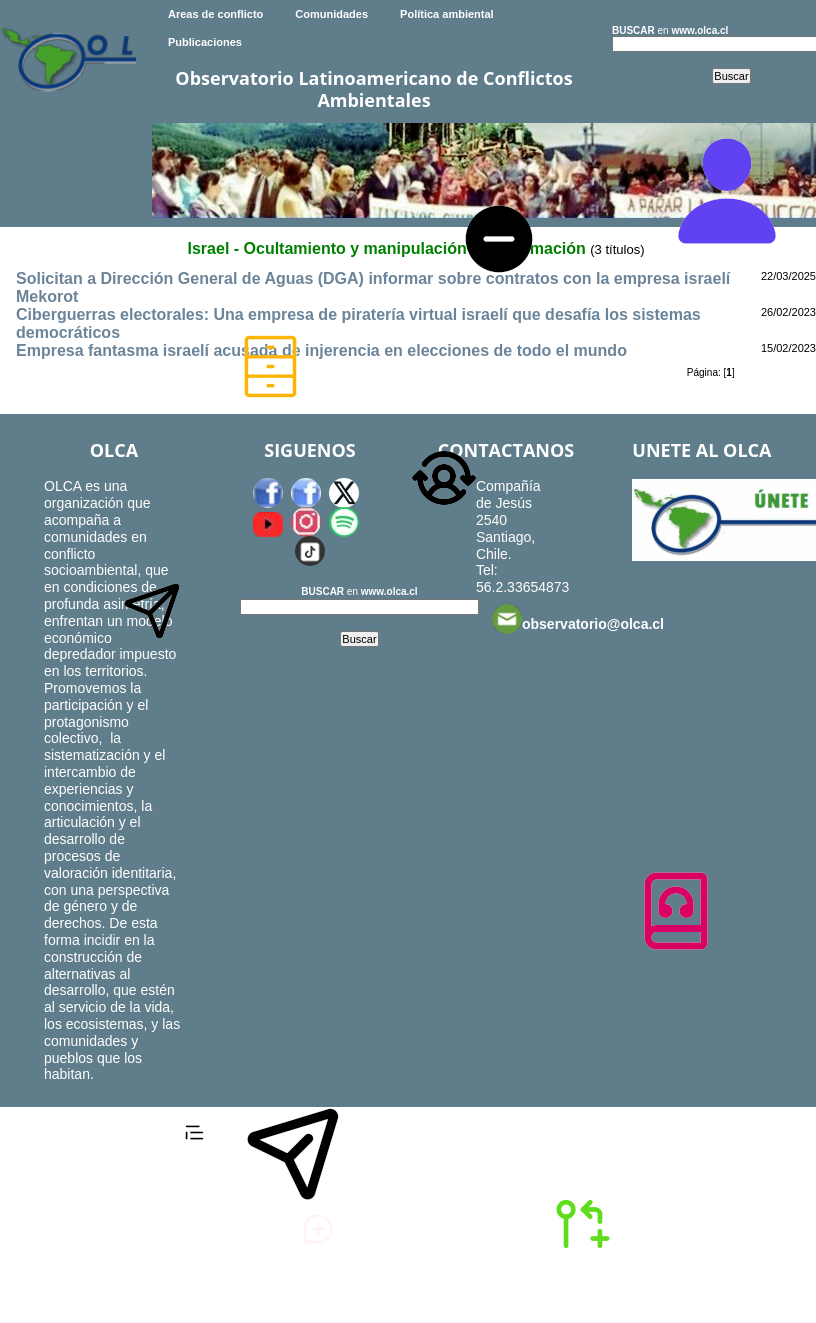  I want to click on create a new pull request, so click(583, 1224).